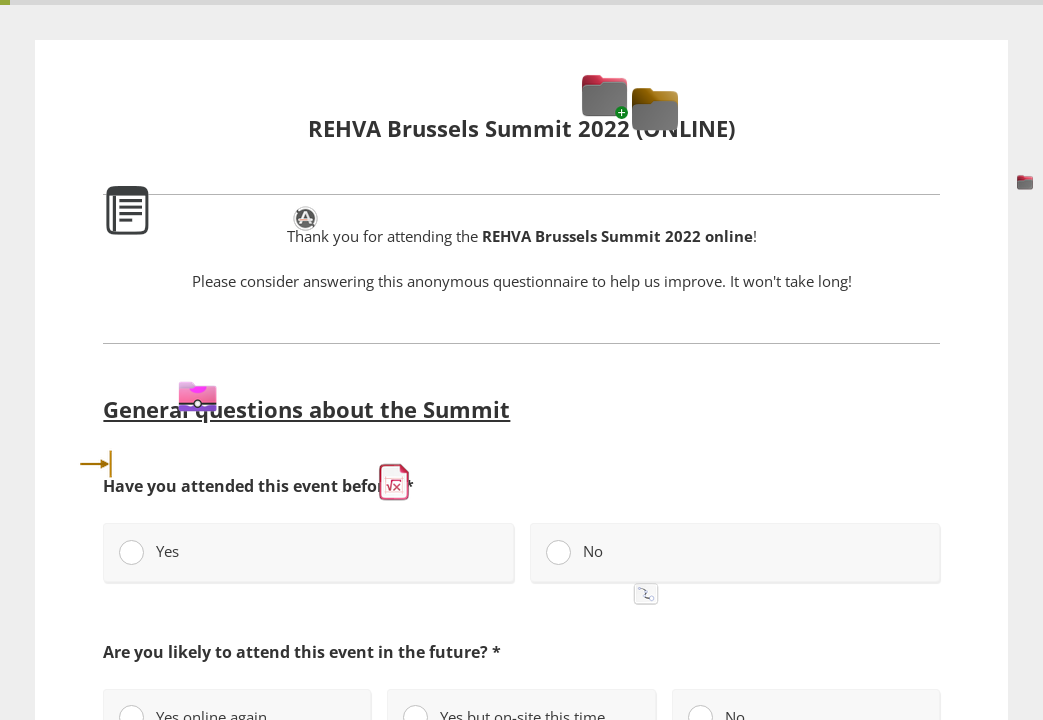 The width and height of the screenshot is (1043, 720). Describe the element at coordinates (96, 464) in the screenshot. I see `skip to the last item in a list or queue` at that location.